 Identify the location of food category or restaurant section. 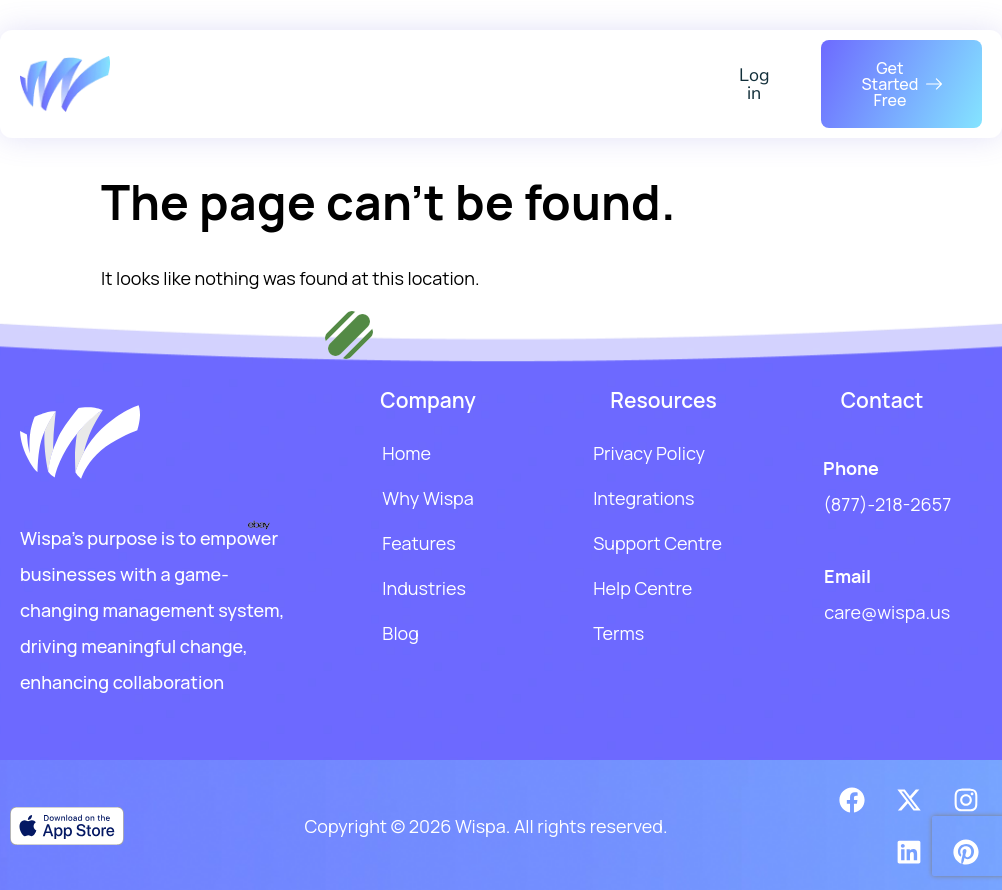
(349, 335).